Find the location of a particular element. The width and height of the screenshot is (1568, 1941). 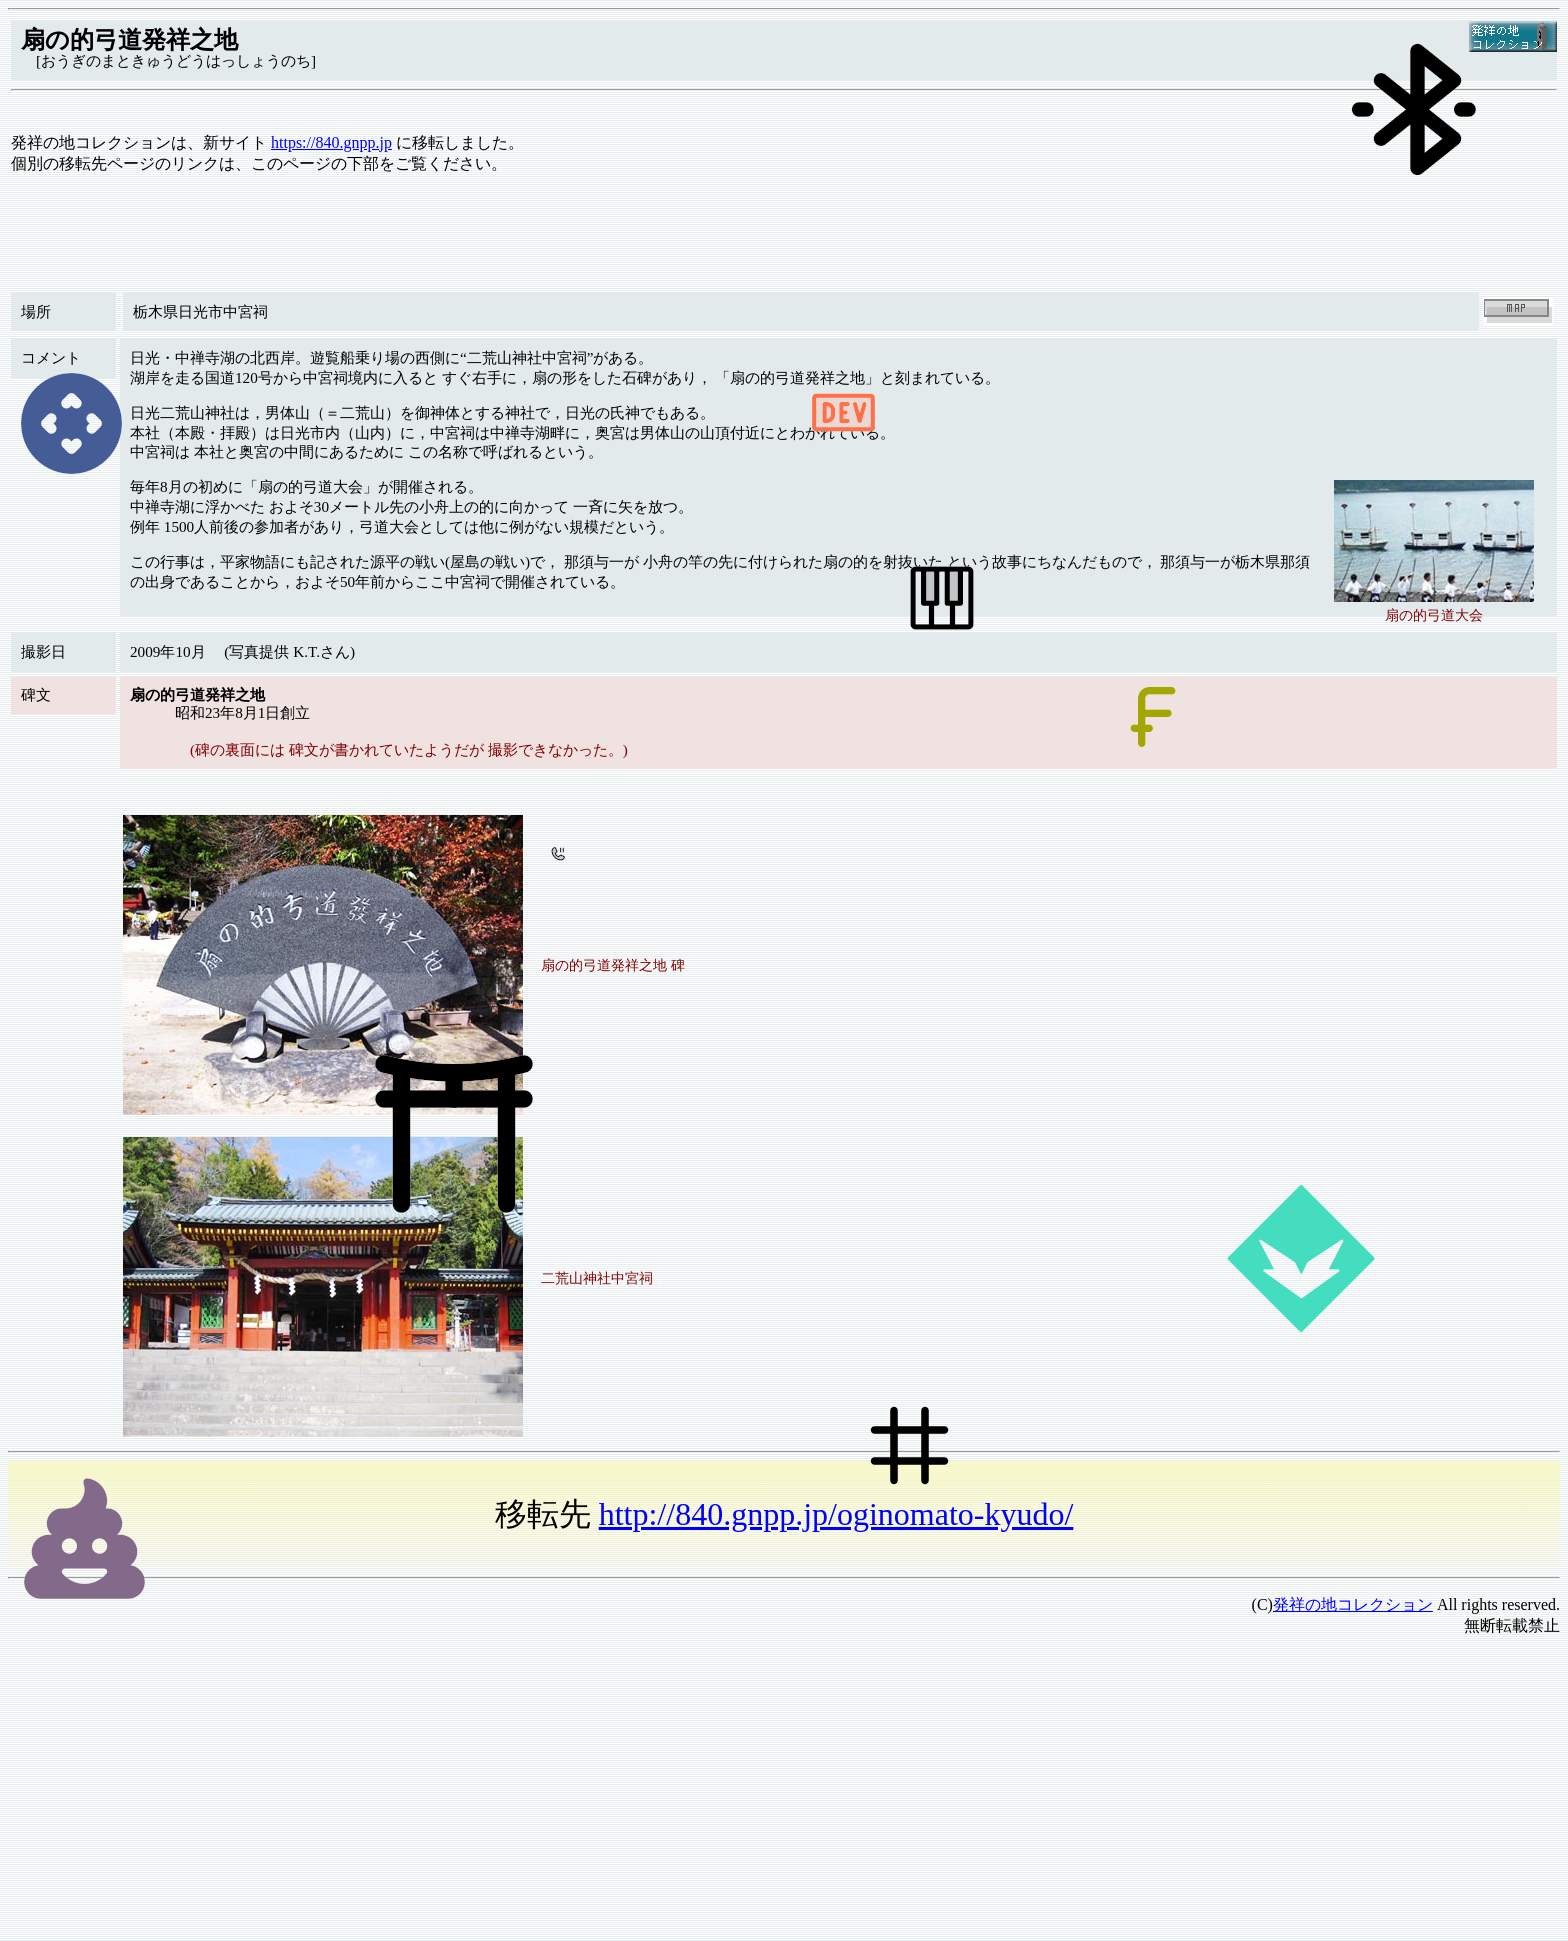

view items in grid layout is located at coordinates (909, 1445).